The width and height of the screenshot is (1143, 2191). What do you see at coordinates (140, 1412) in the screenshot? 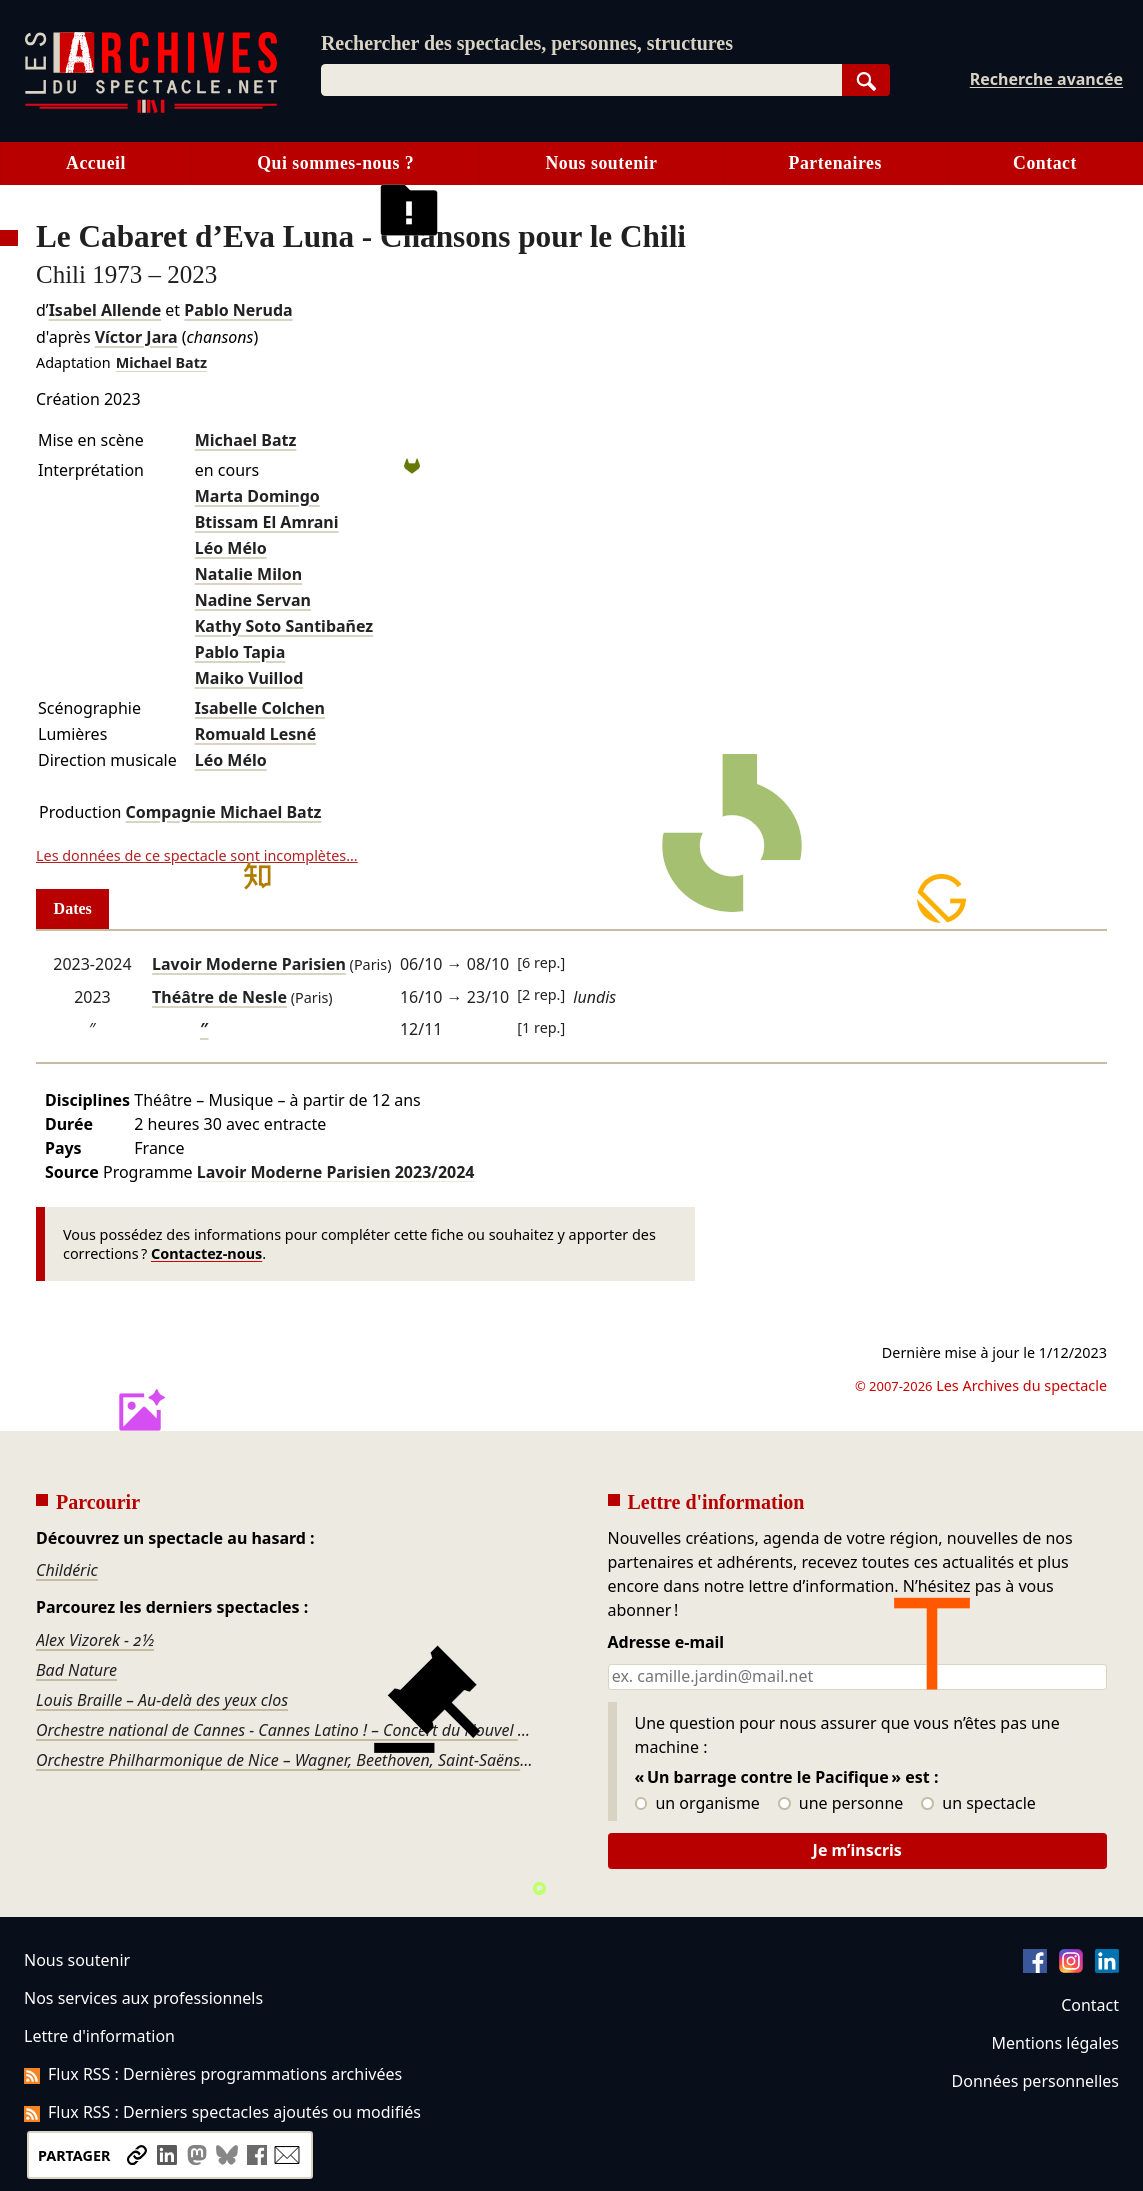
I see `enhance image with AI` at bounding box center [140, 1412].